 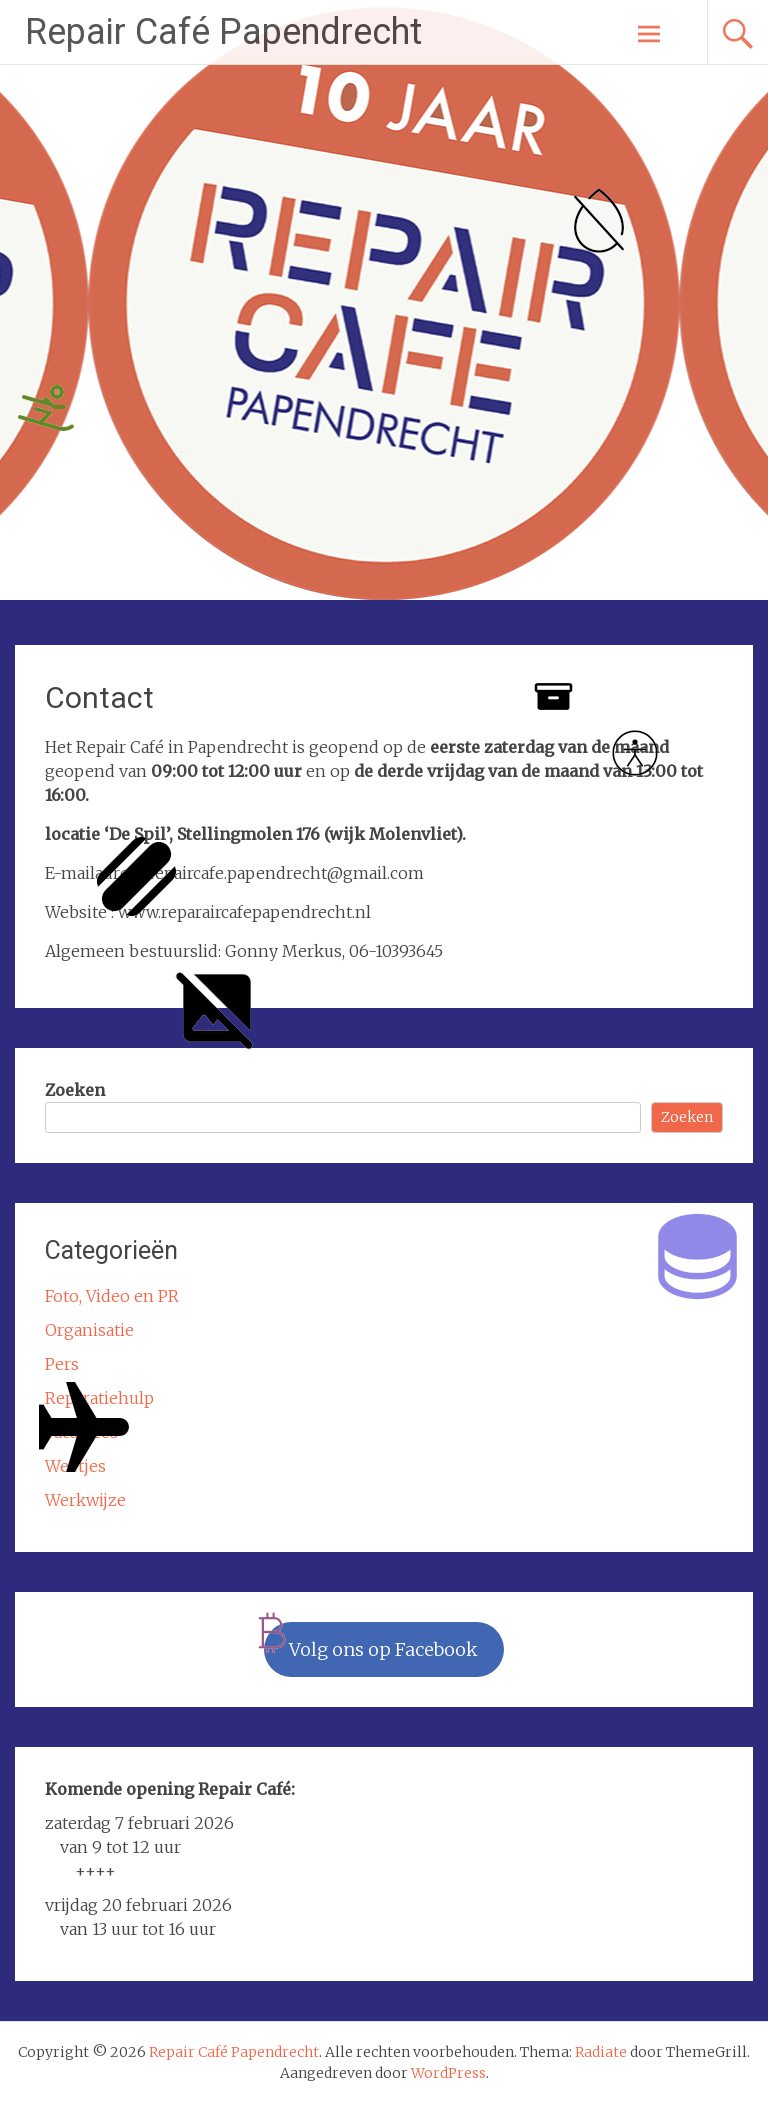 What do you see at coordinates (635, 753) in the screenshot?
I see `view user profile` at bounding box center [635, 753].